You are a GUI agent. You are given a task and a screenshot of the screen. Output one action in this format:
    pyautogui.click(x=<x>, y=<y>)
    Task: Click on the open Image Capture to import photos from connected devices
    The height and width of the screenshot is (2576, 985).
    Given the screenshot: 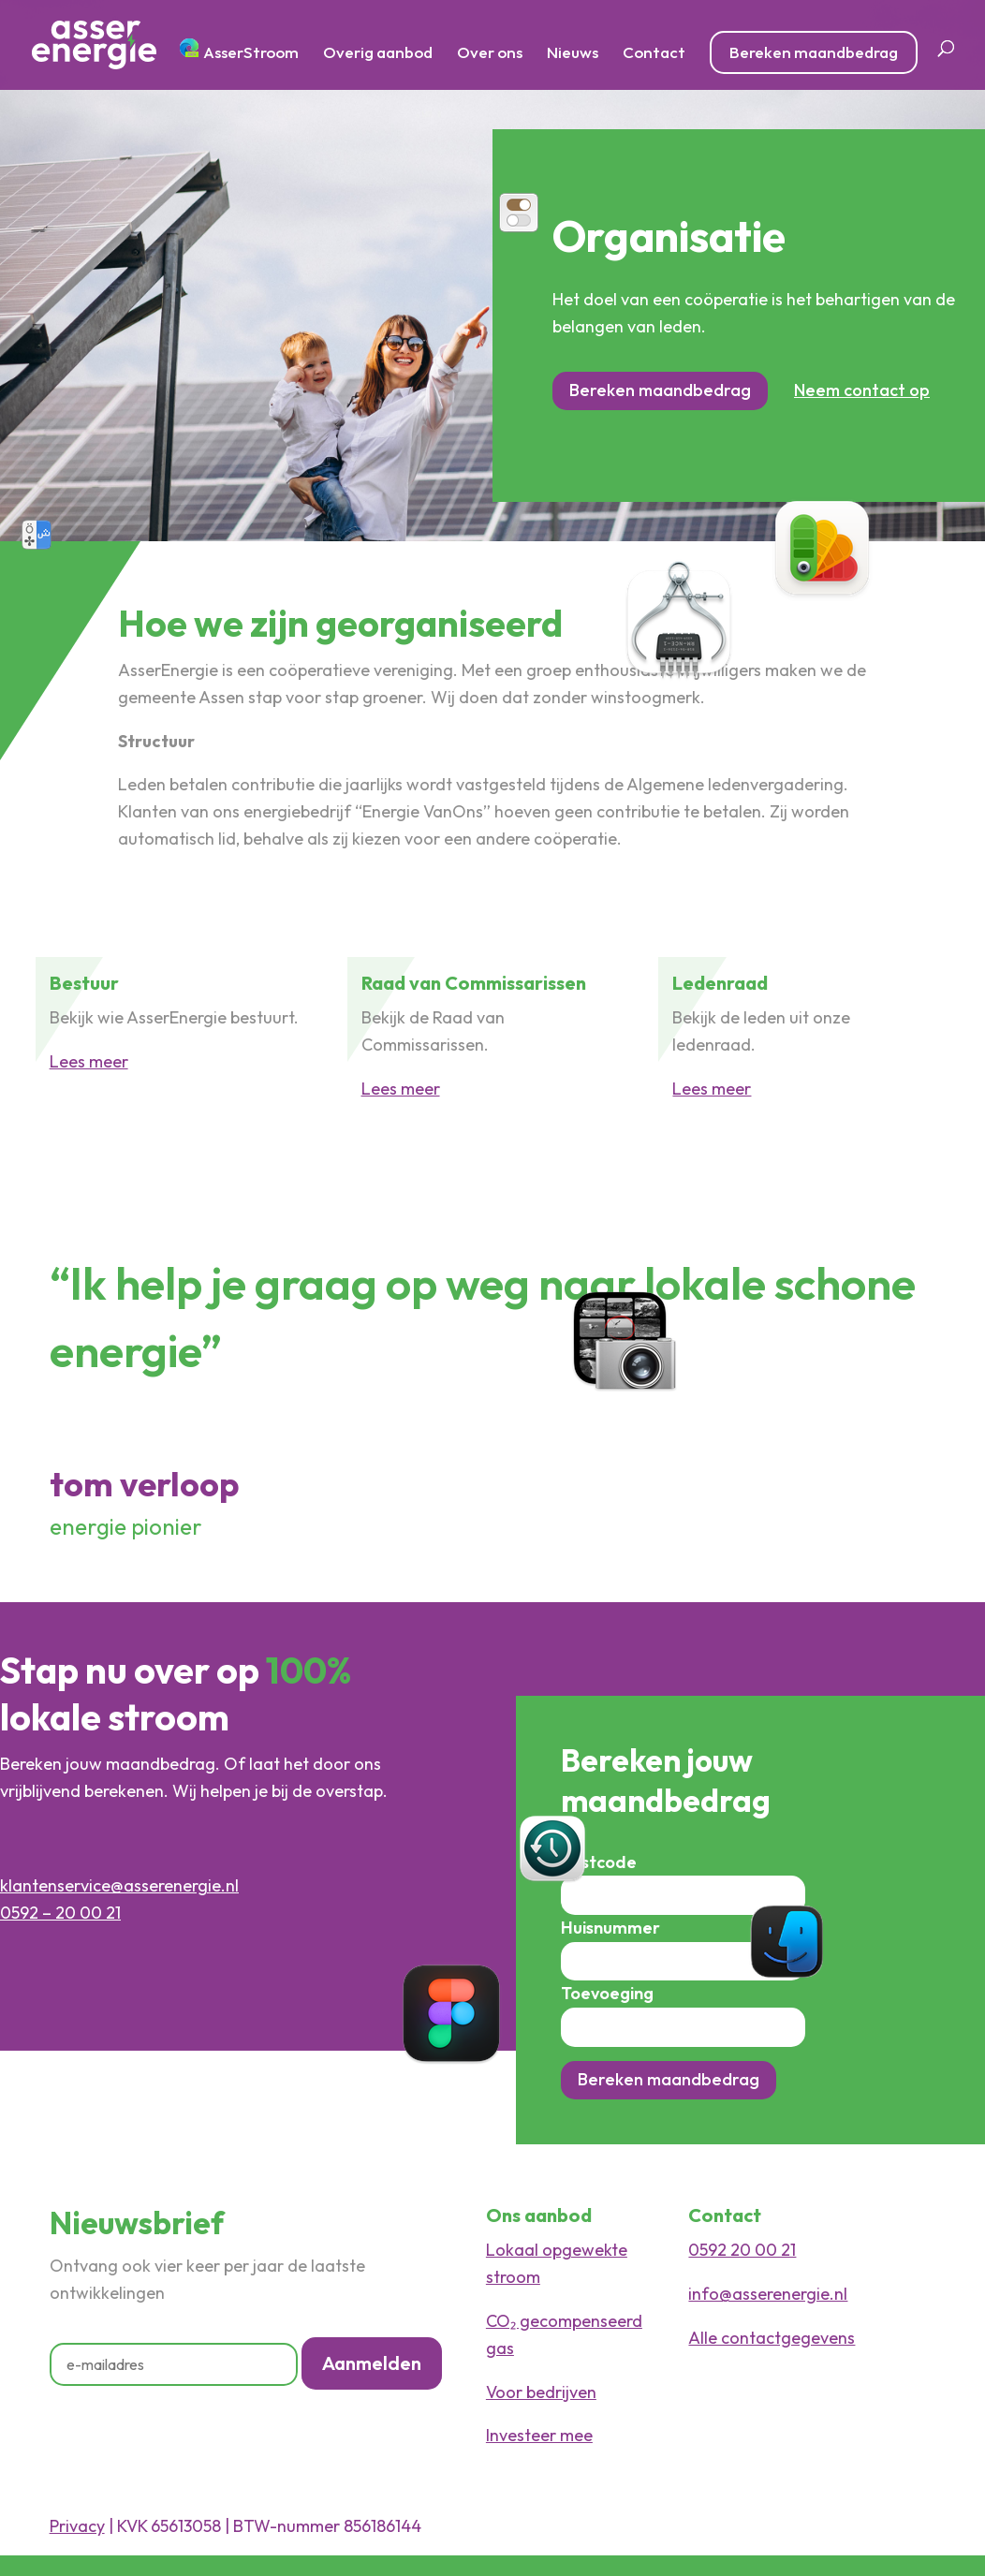 What is the action you would take?
    pyautogui.click(x=620, y=1338)
    